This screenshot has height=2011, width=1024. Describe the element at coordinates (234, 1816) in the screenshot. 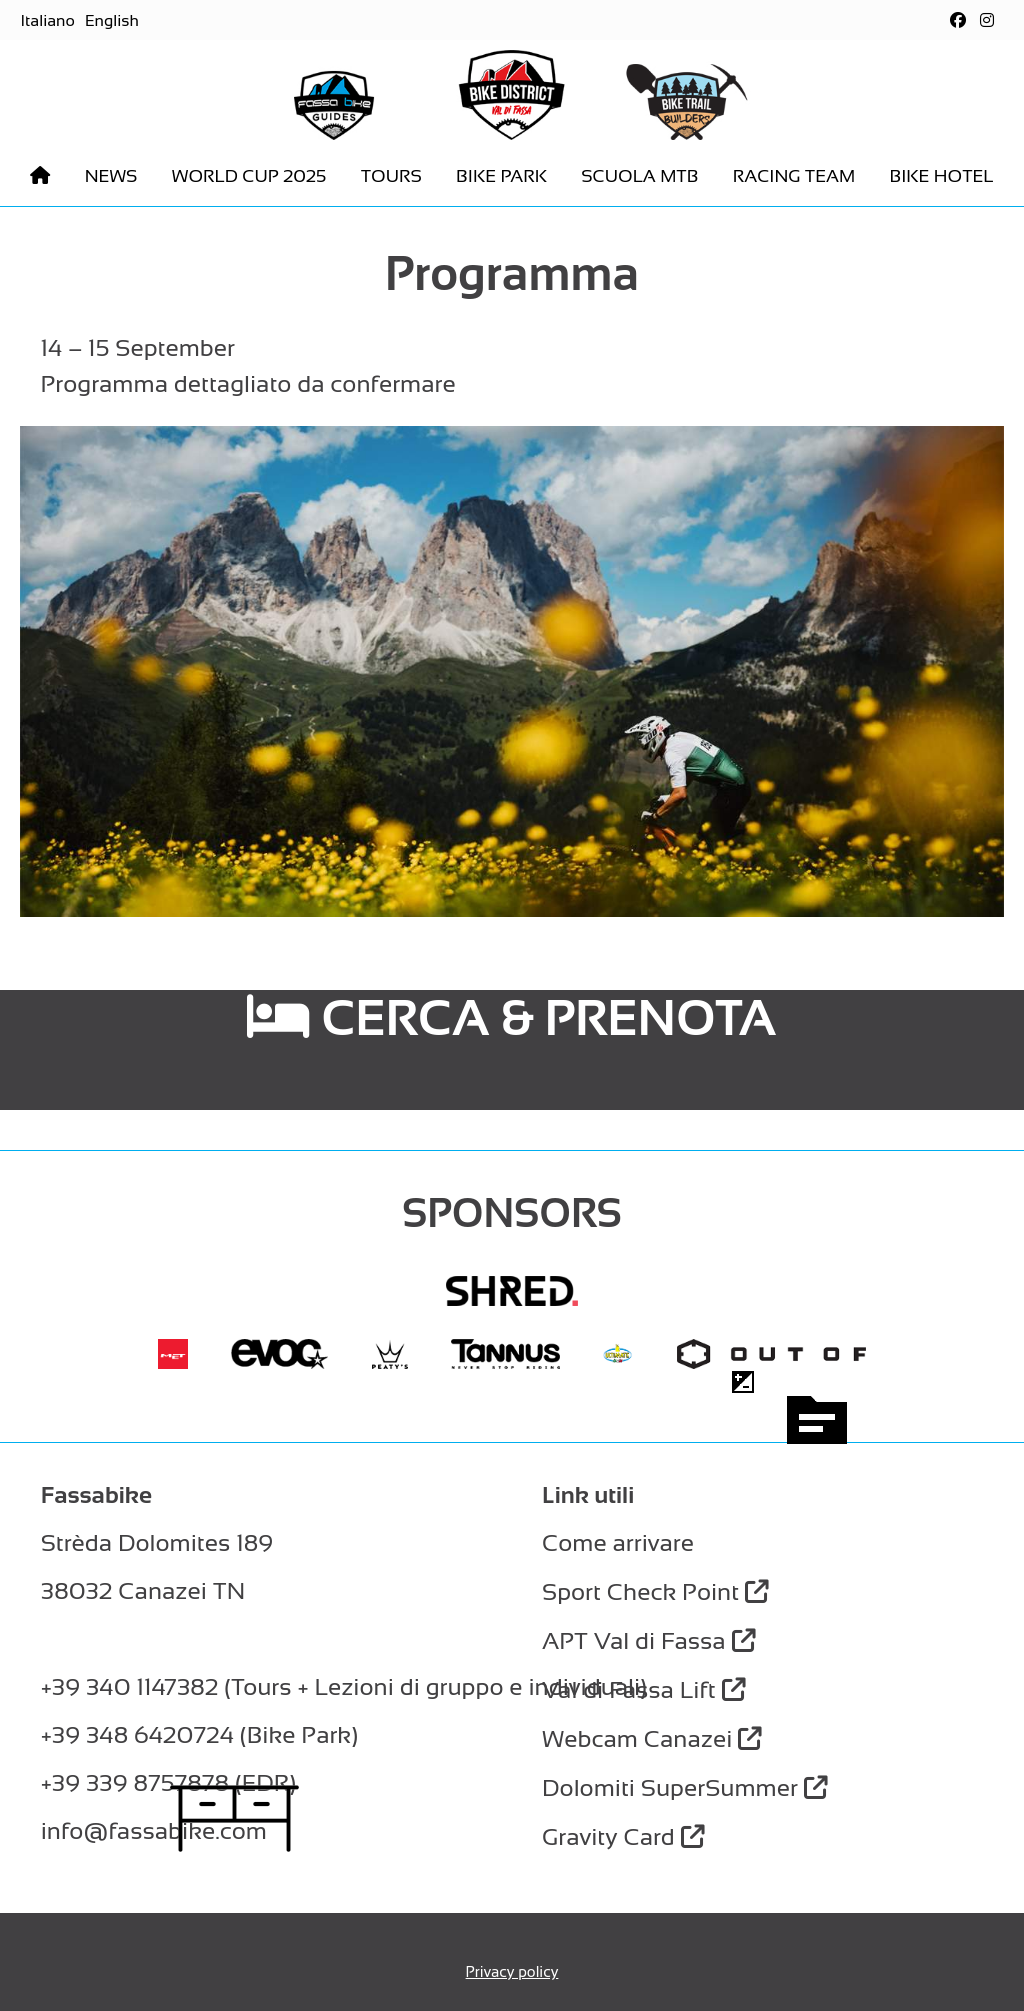

I see `access desk or workspace settings` at that location.